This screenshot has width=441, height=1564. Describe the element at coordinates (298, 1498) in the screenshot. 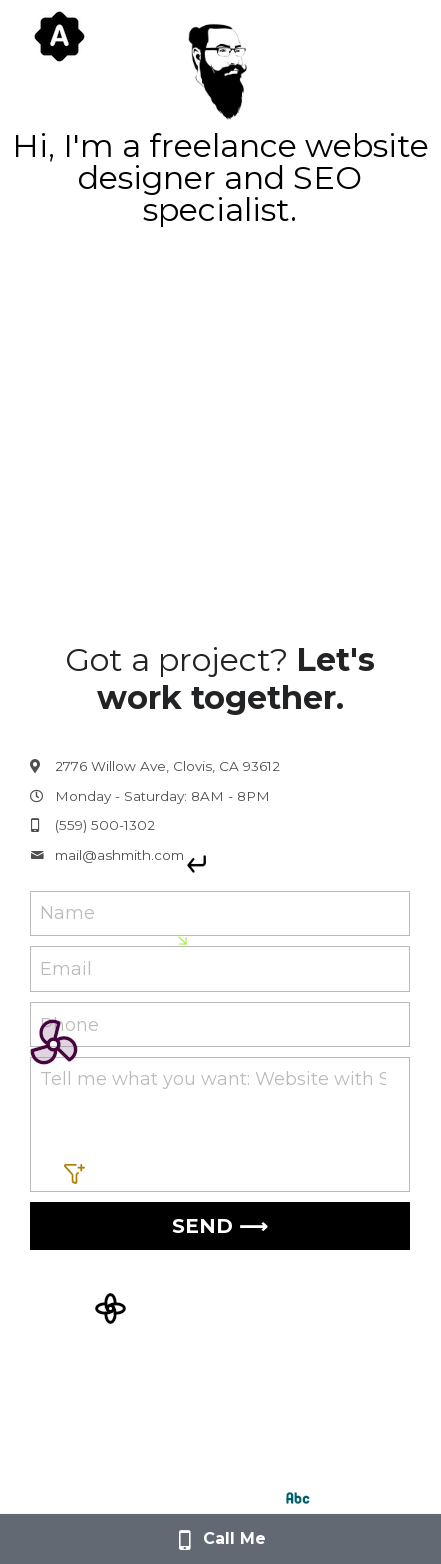

I see `access text formatting options` at that location.